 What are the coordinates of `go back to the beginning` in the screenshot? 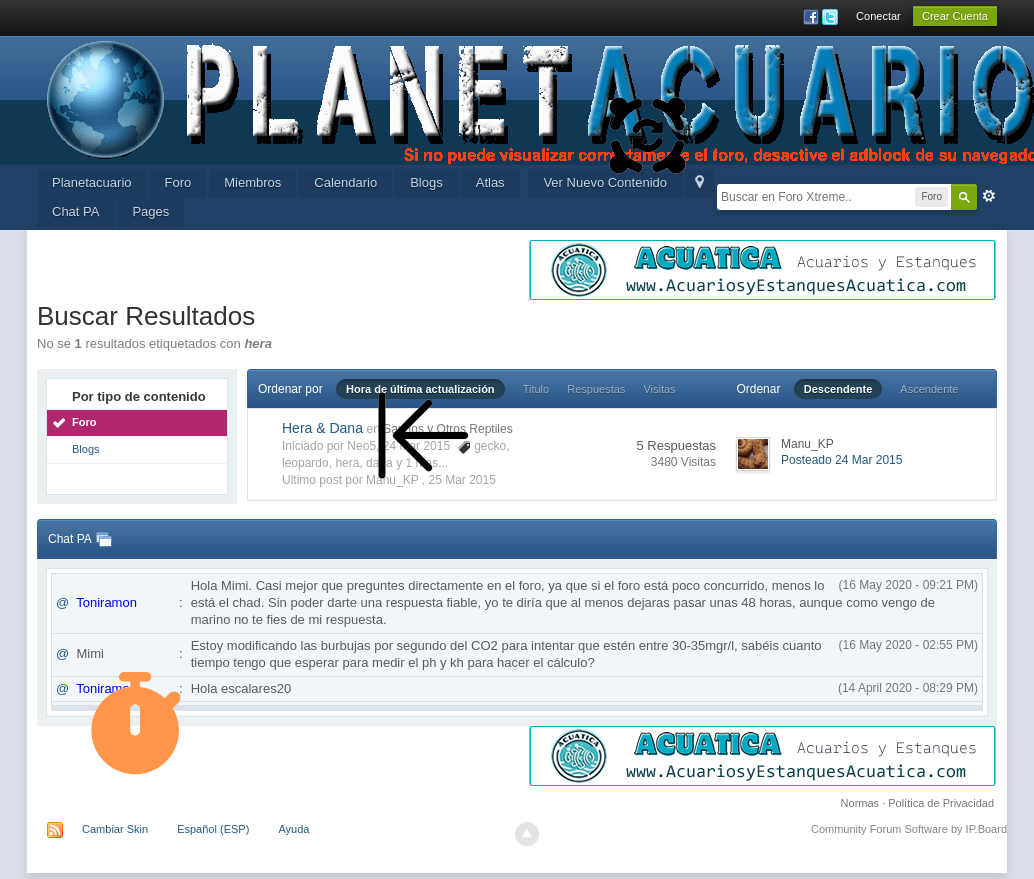 It's located at (421, 435).